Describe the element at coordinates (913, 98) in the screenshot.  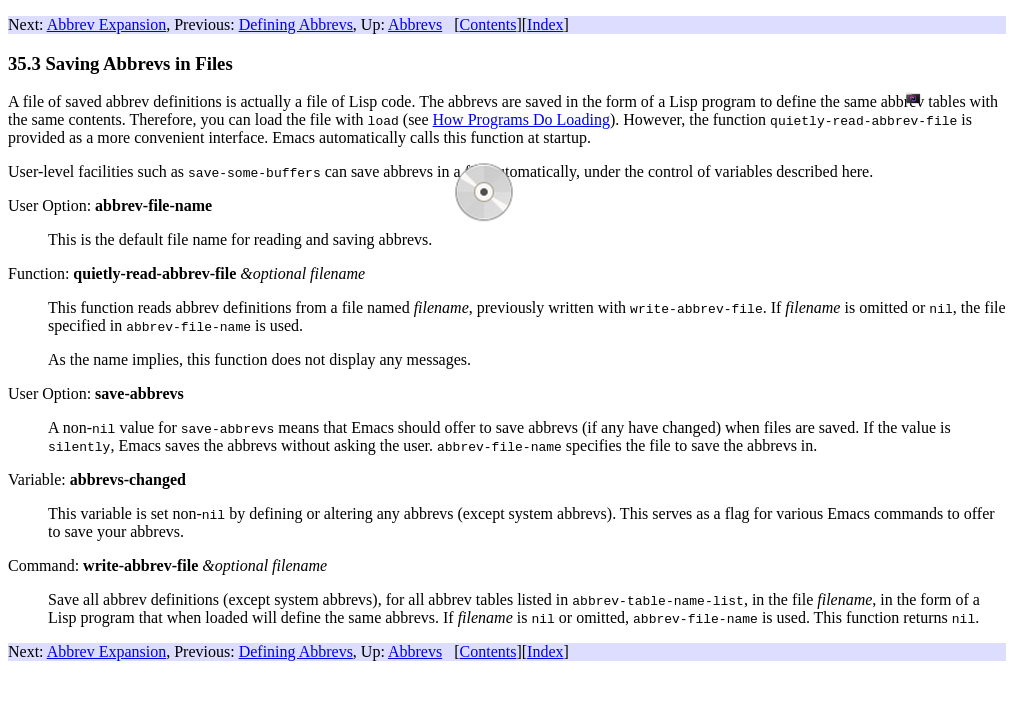
I see `folder containing phpstorm project files` at that location.